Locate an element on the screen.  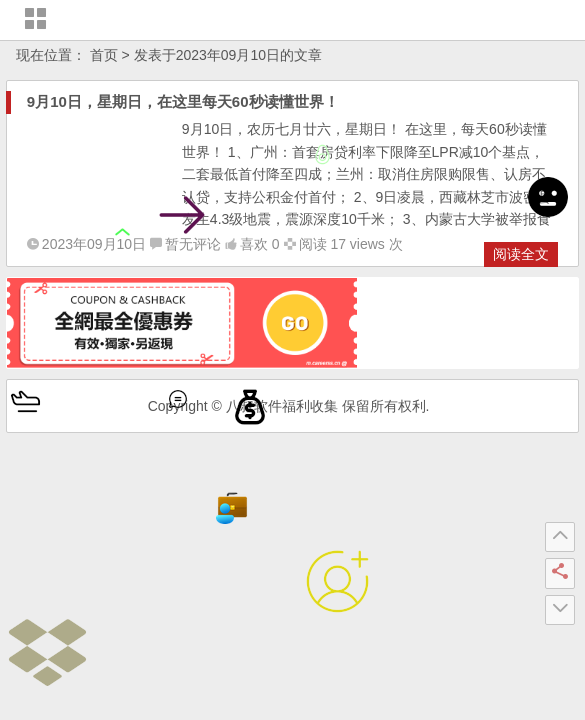
add a new user or contact is located at coordinates (337, 581).